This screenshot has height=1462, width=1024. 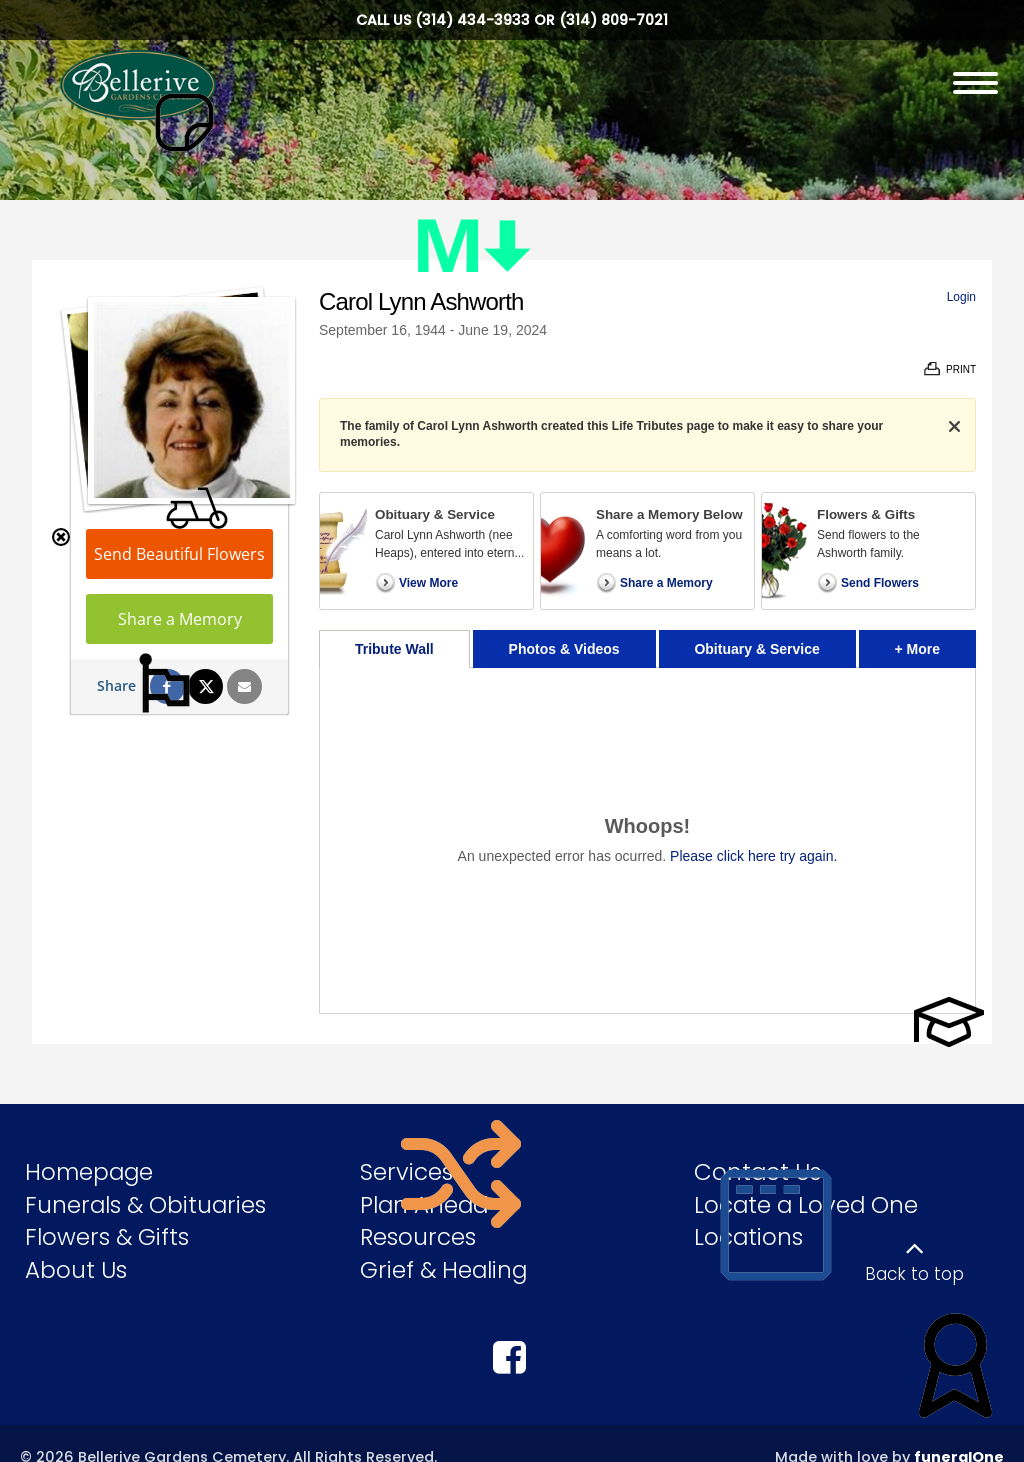 What do you see at coordinates (776, 1225) in the screenshot?
I see `toggle the menubar visibility` at bounding box center [776, 1225].